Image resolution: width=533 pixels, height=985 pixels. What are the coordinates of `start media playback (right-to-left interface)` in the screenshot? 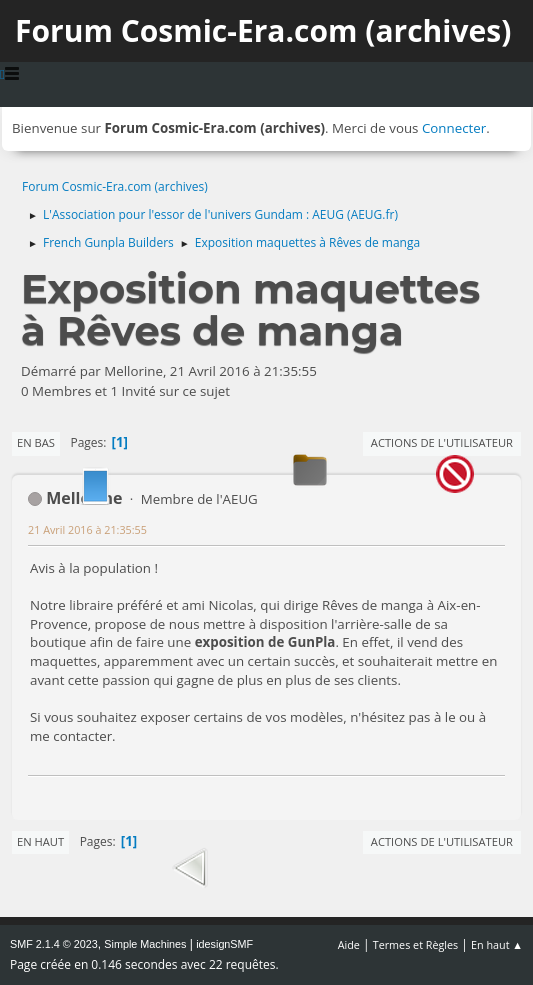 It's located at (190, 868).